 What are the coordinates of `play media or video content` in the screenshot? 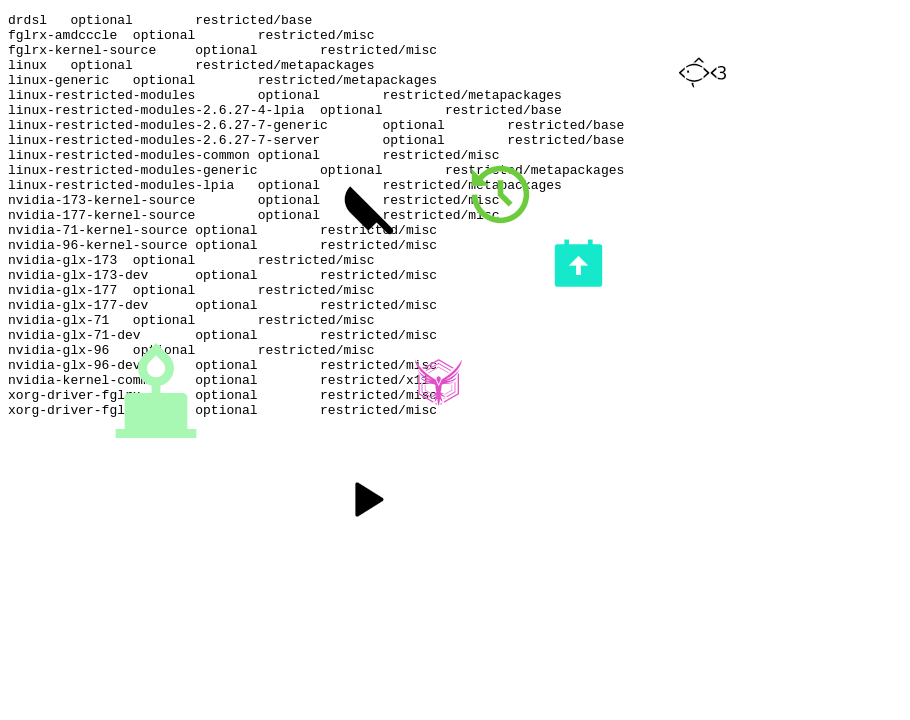 It's located at (366, 499).